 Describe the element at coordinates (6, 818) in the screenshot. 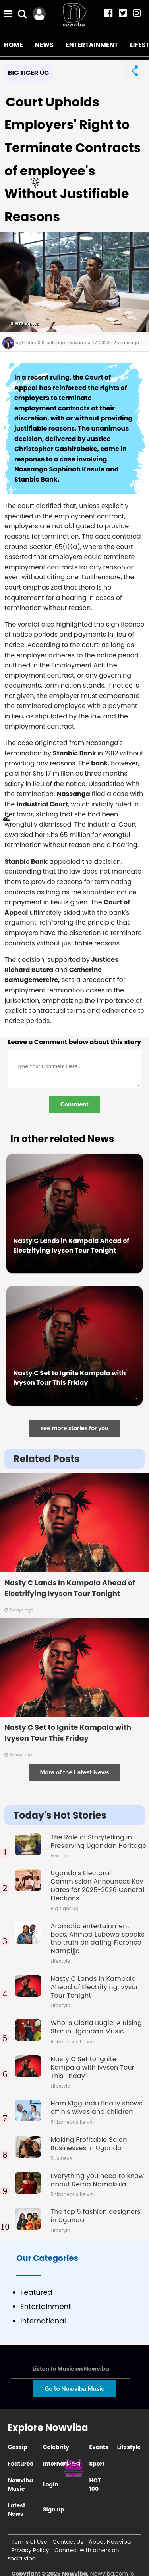

I see `fire cannon in pirate-themed game` at that location.